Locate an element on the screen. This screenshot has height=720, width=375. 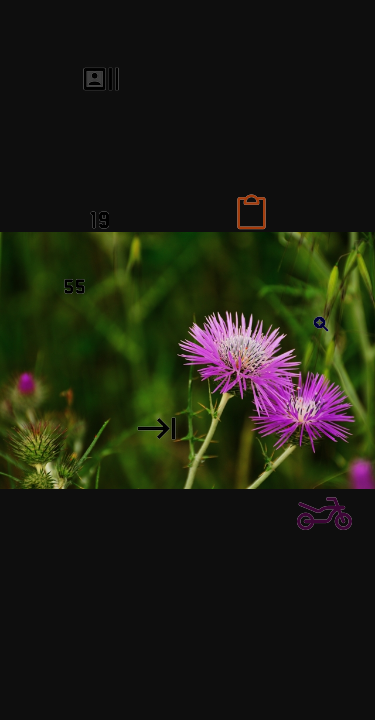
zoom in on content is located at coordinates (321, 324).